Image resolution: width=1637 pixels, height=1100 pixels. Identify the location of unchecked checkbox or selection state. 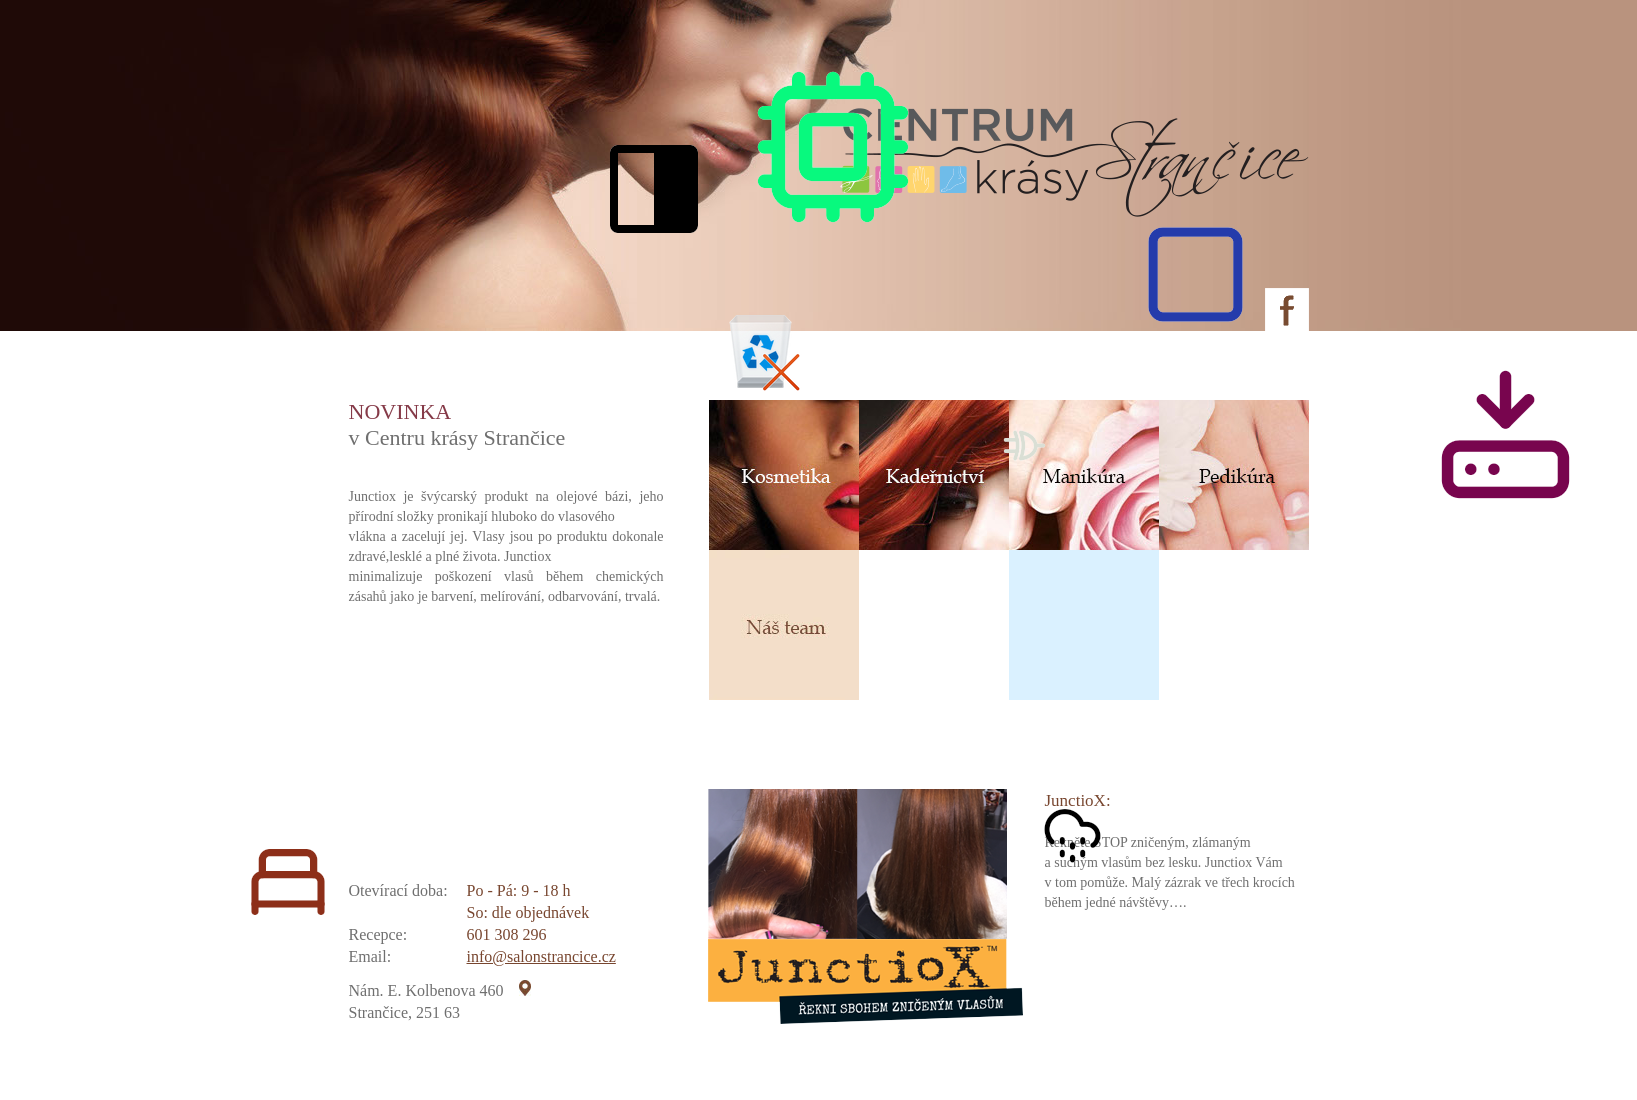
(1195, 274).